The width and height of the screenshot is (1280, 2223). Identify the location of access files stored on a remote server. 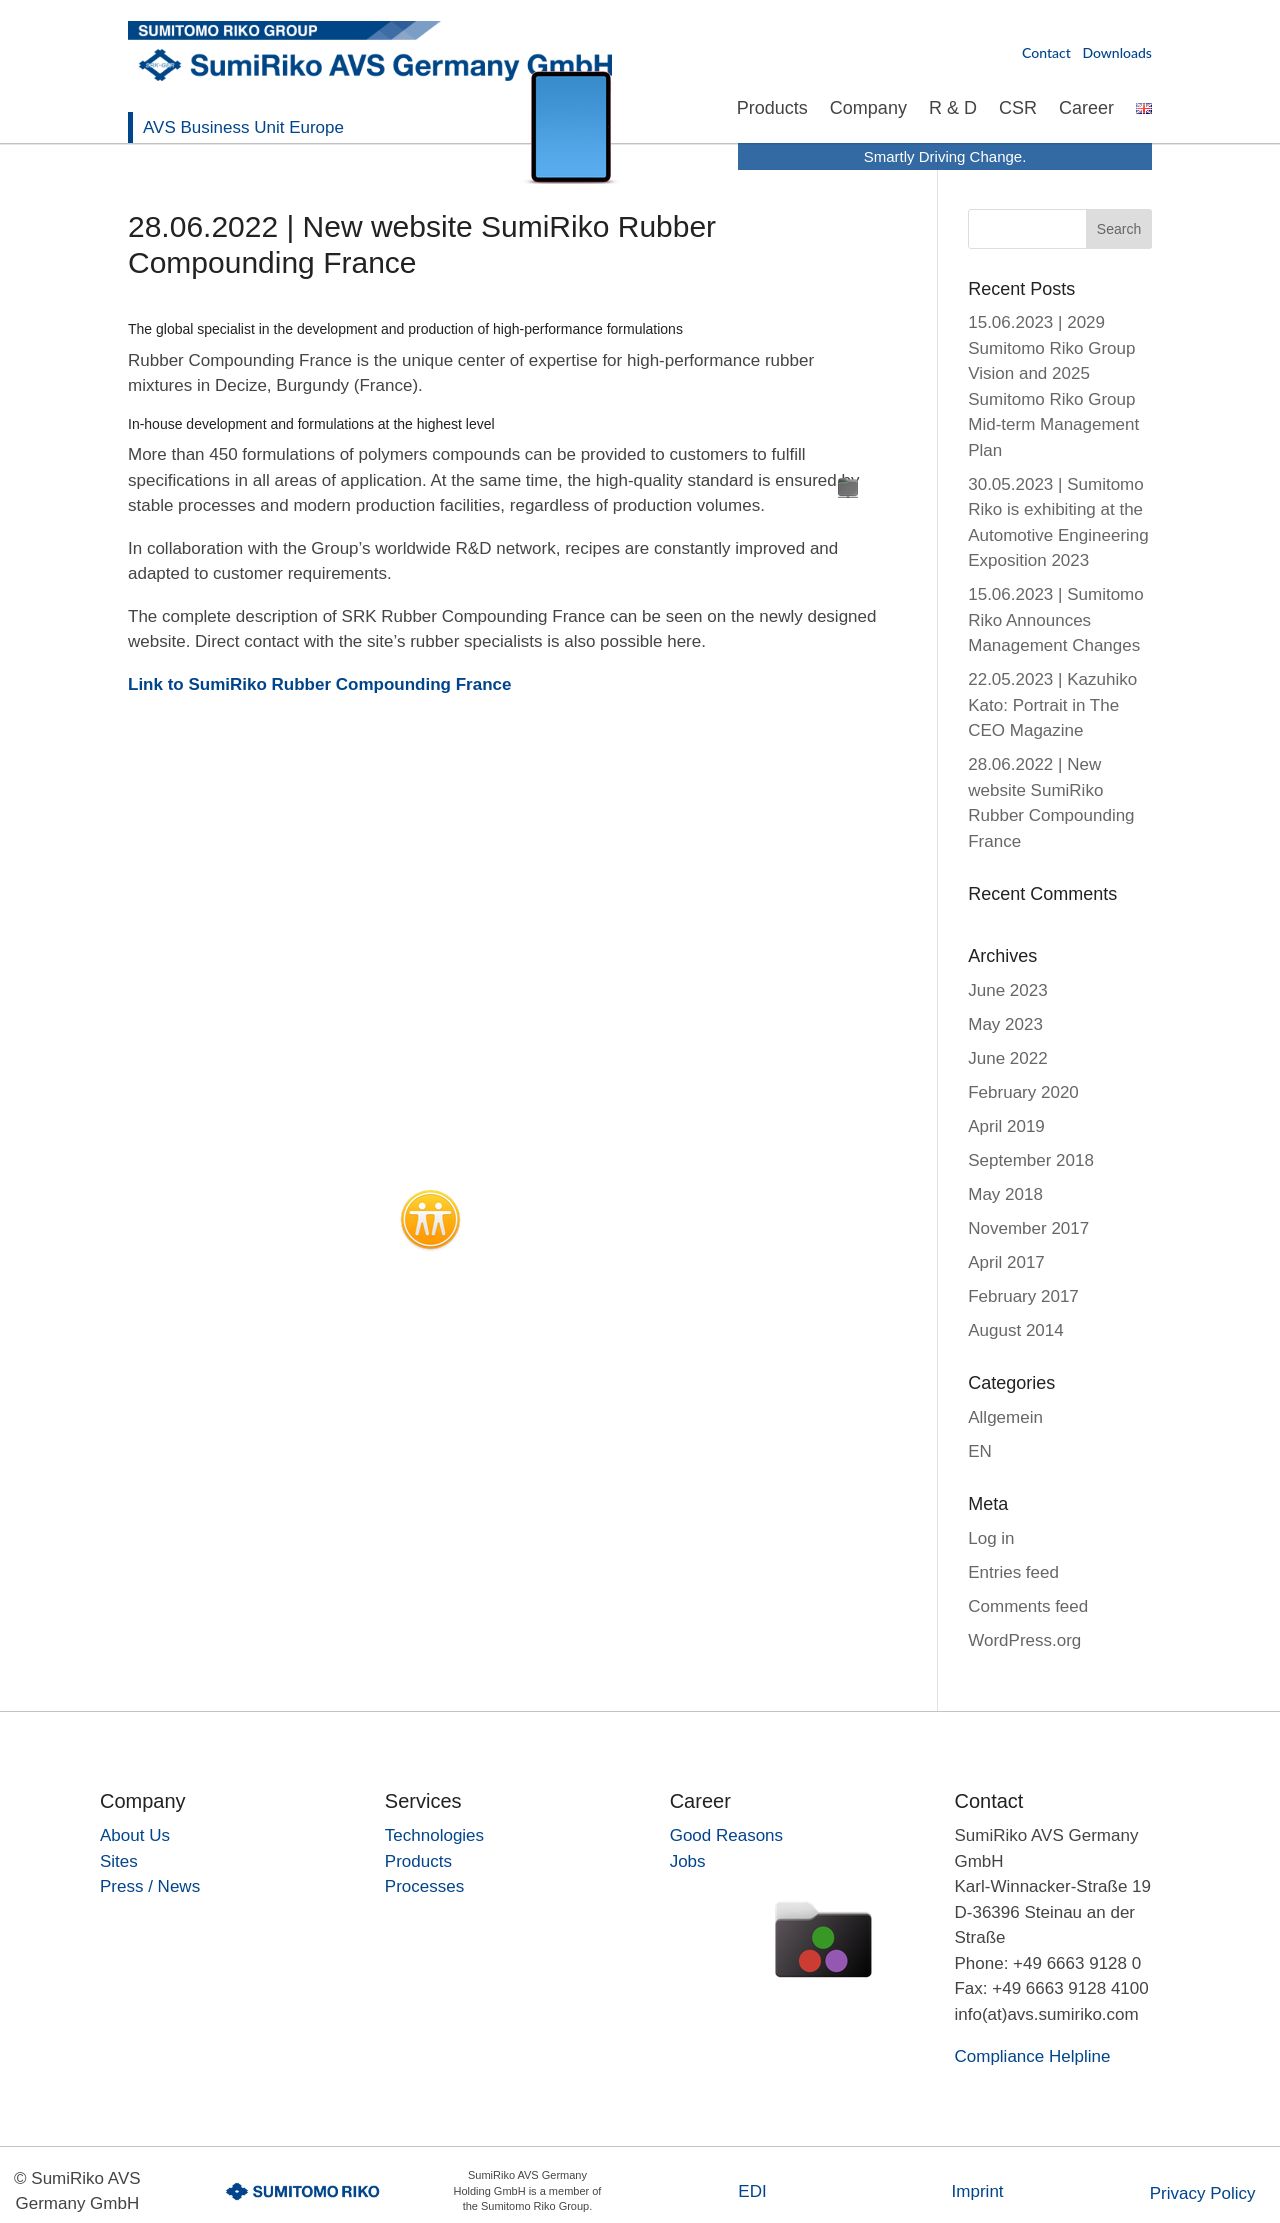
(848, 488).